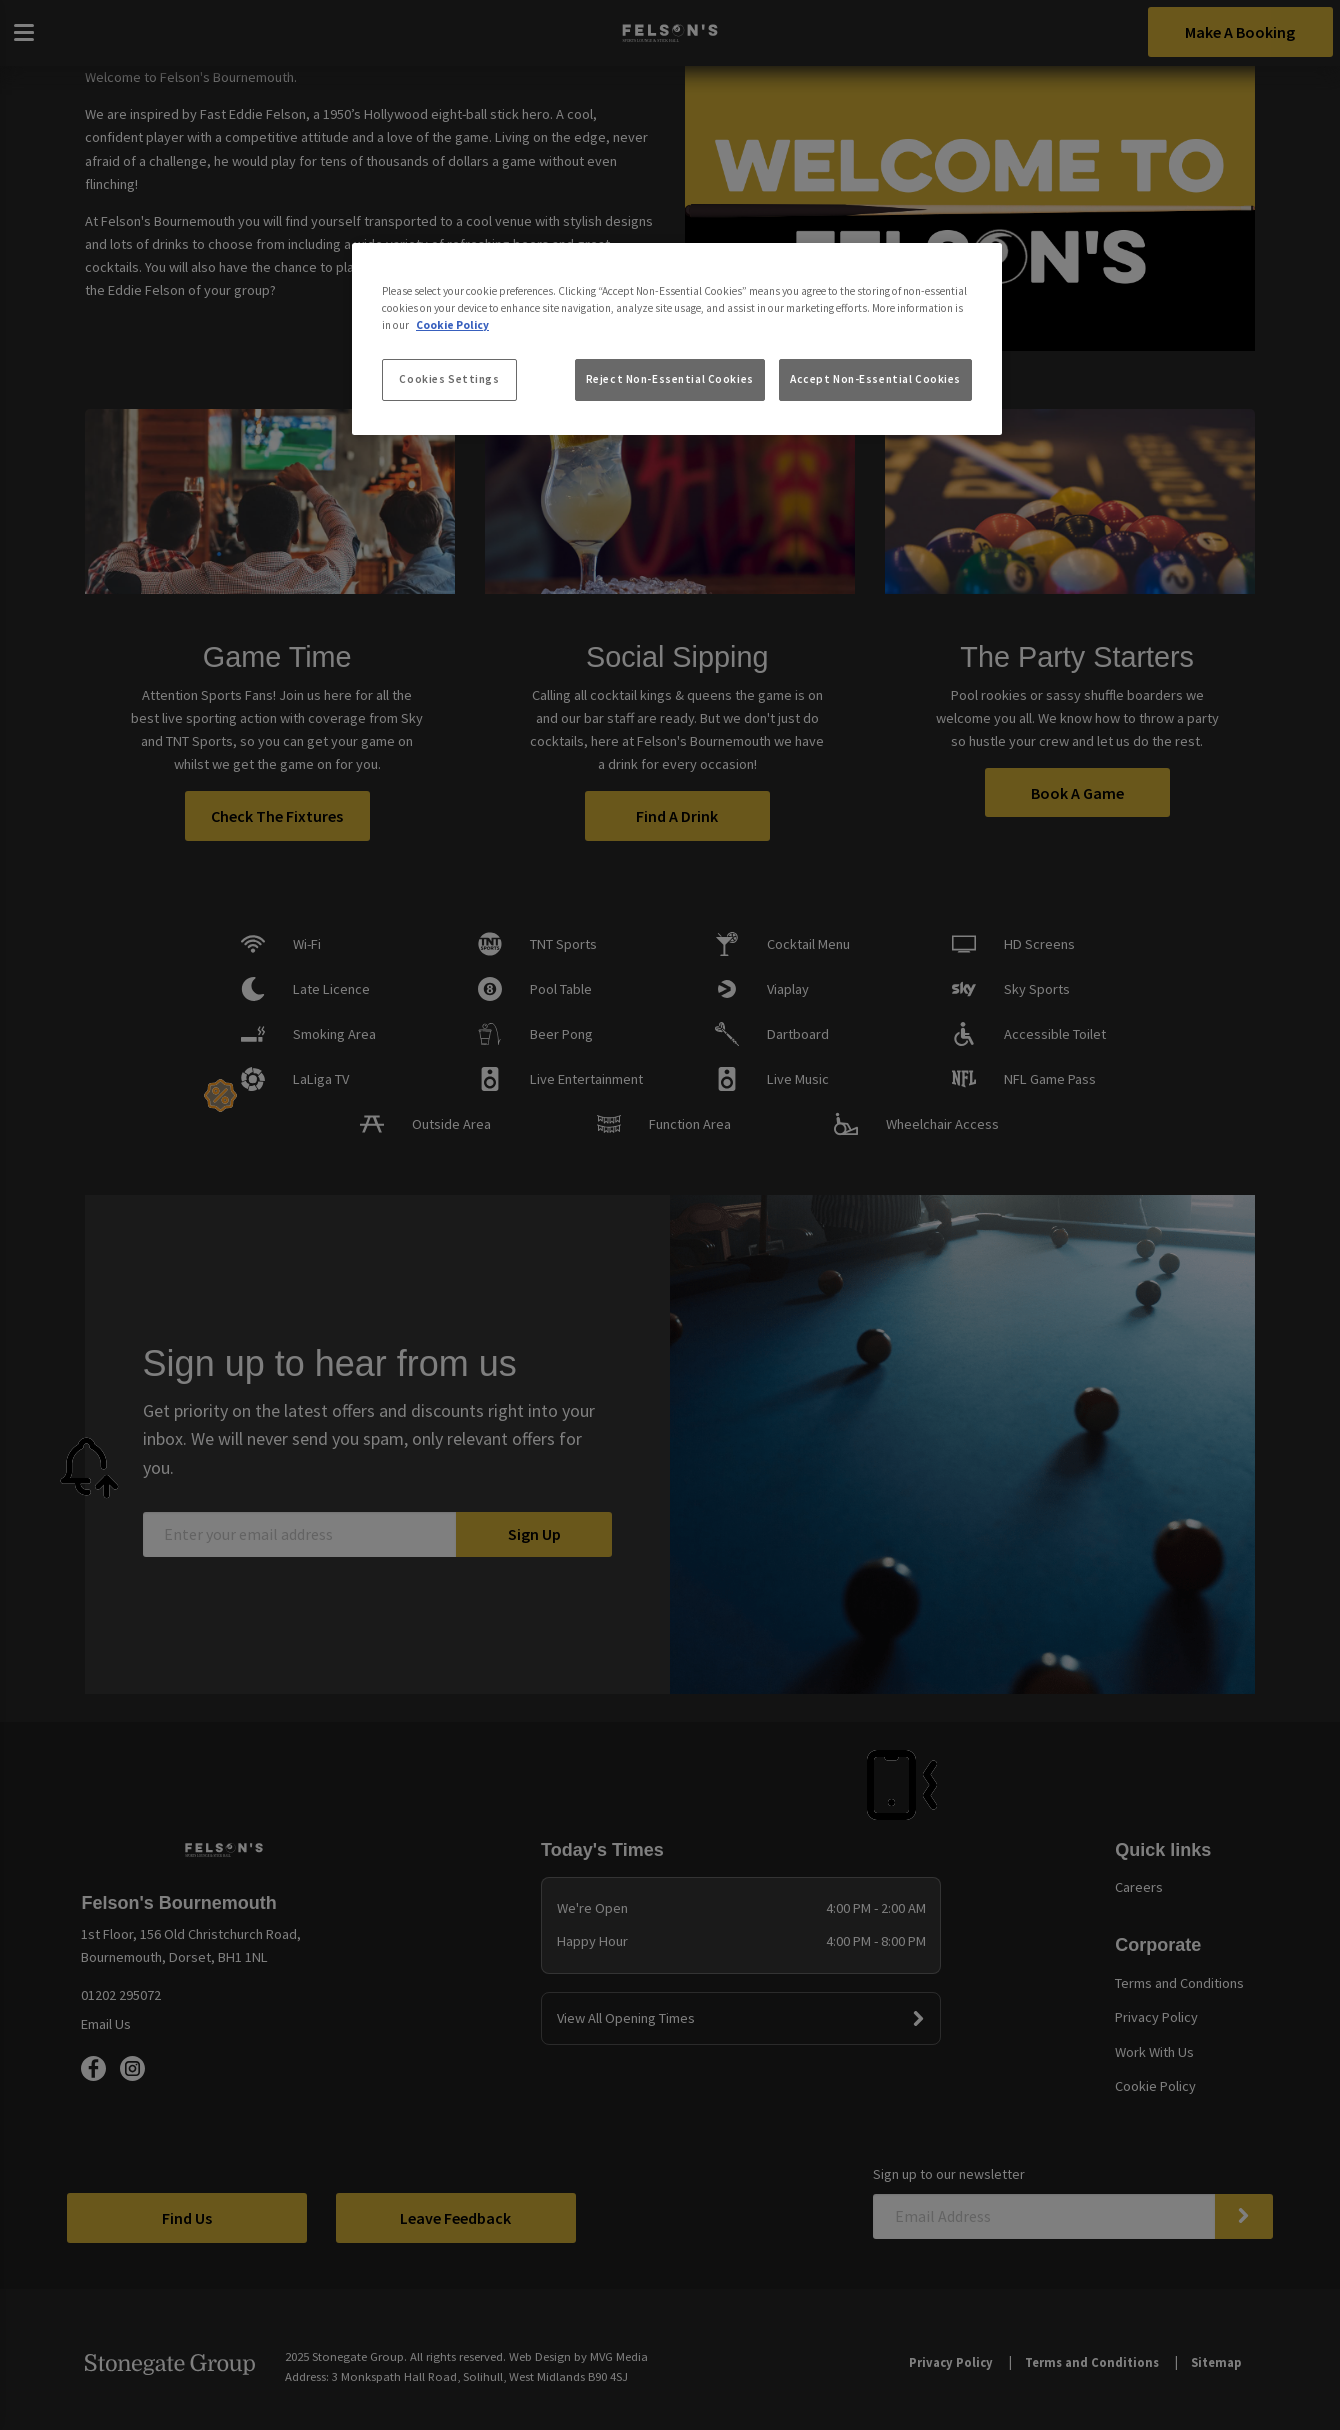  I want to click on upload or export notification settings, so click(86, 1466).